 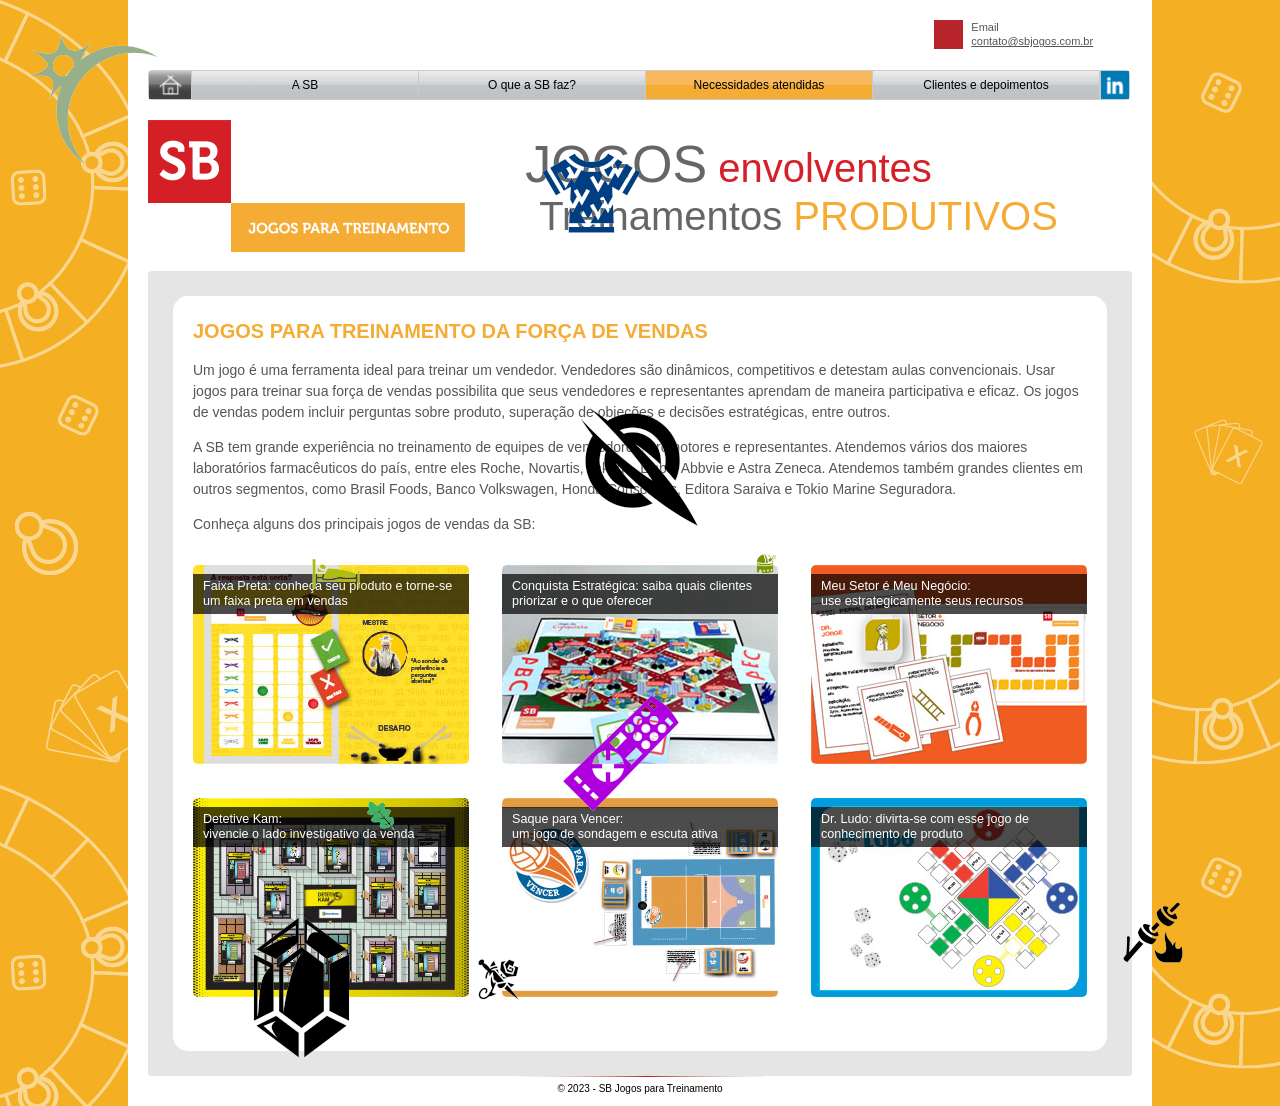 What do you see at coordinates (93, 98) in the screenshot?
I see `indicates eclipse event or celestial phenomenon in game` at bounding box center [93, 98].